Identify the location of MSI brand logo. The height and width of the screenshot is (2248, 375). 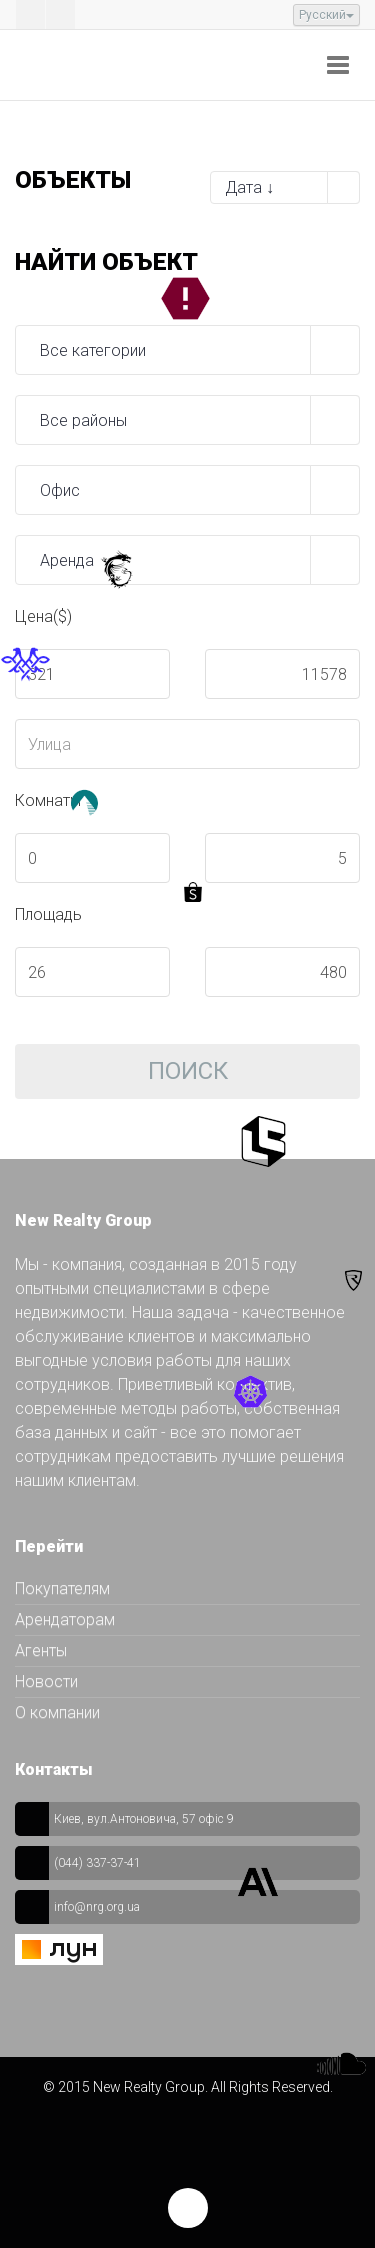
(116, 569).